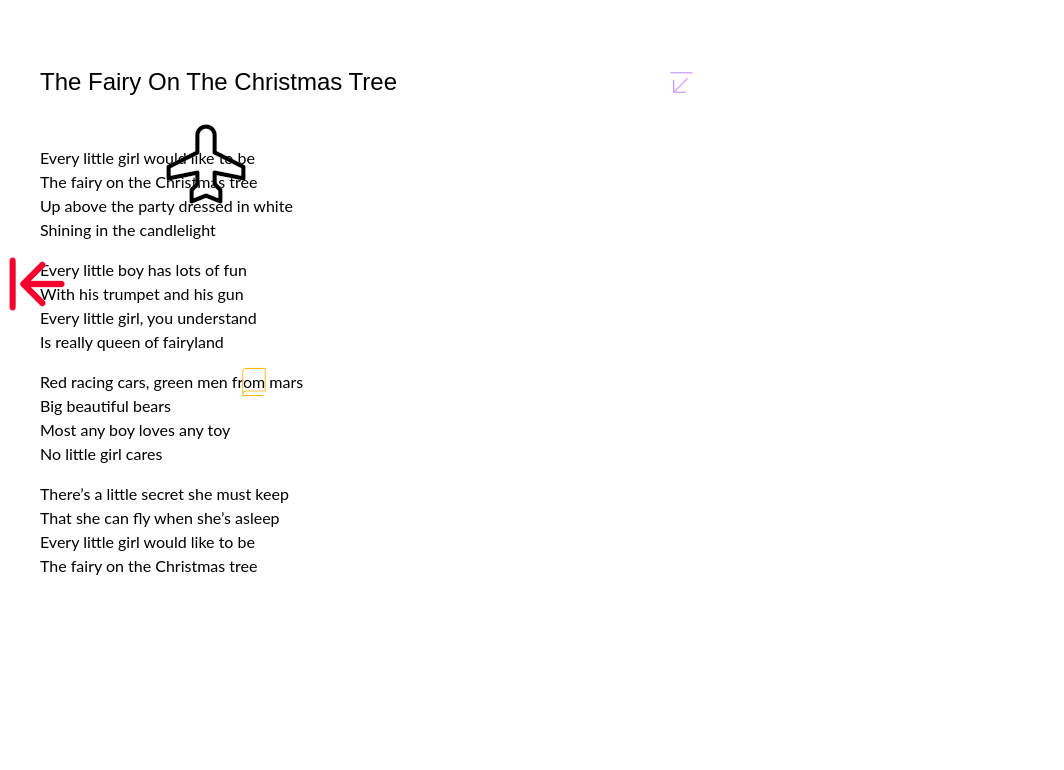 The height and width of the screenshot is (770, 1064). What do you see at coordinates (254, 382) in the screenshot?
I see `open a book or reading view` at bounding box center [254, 382].